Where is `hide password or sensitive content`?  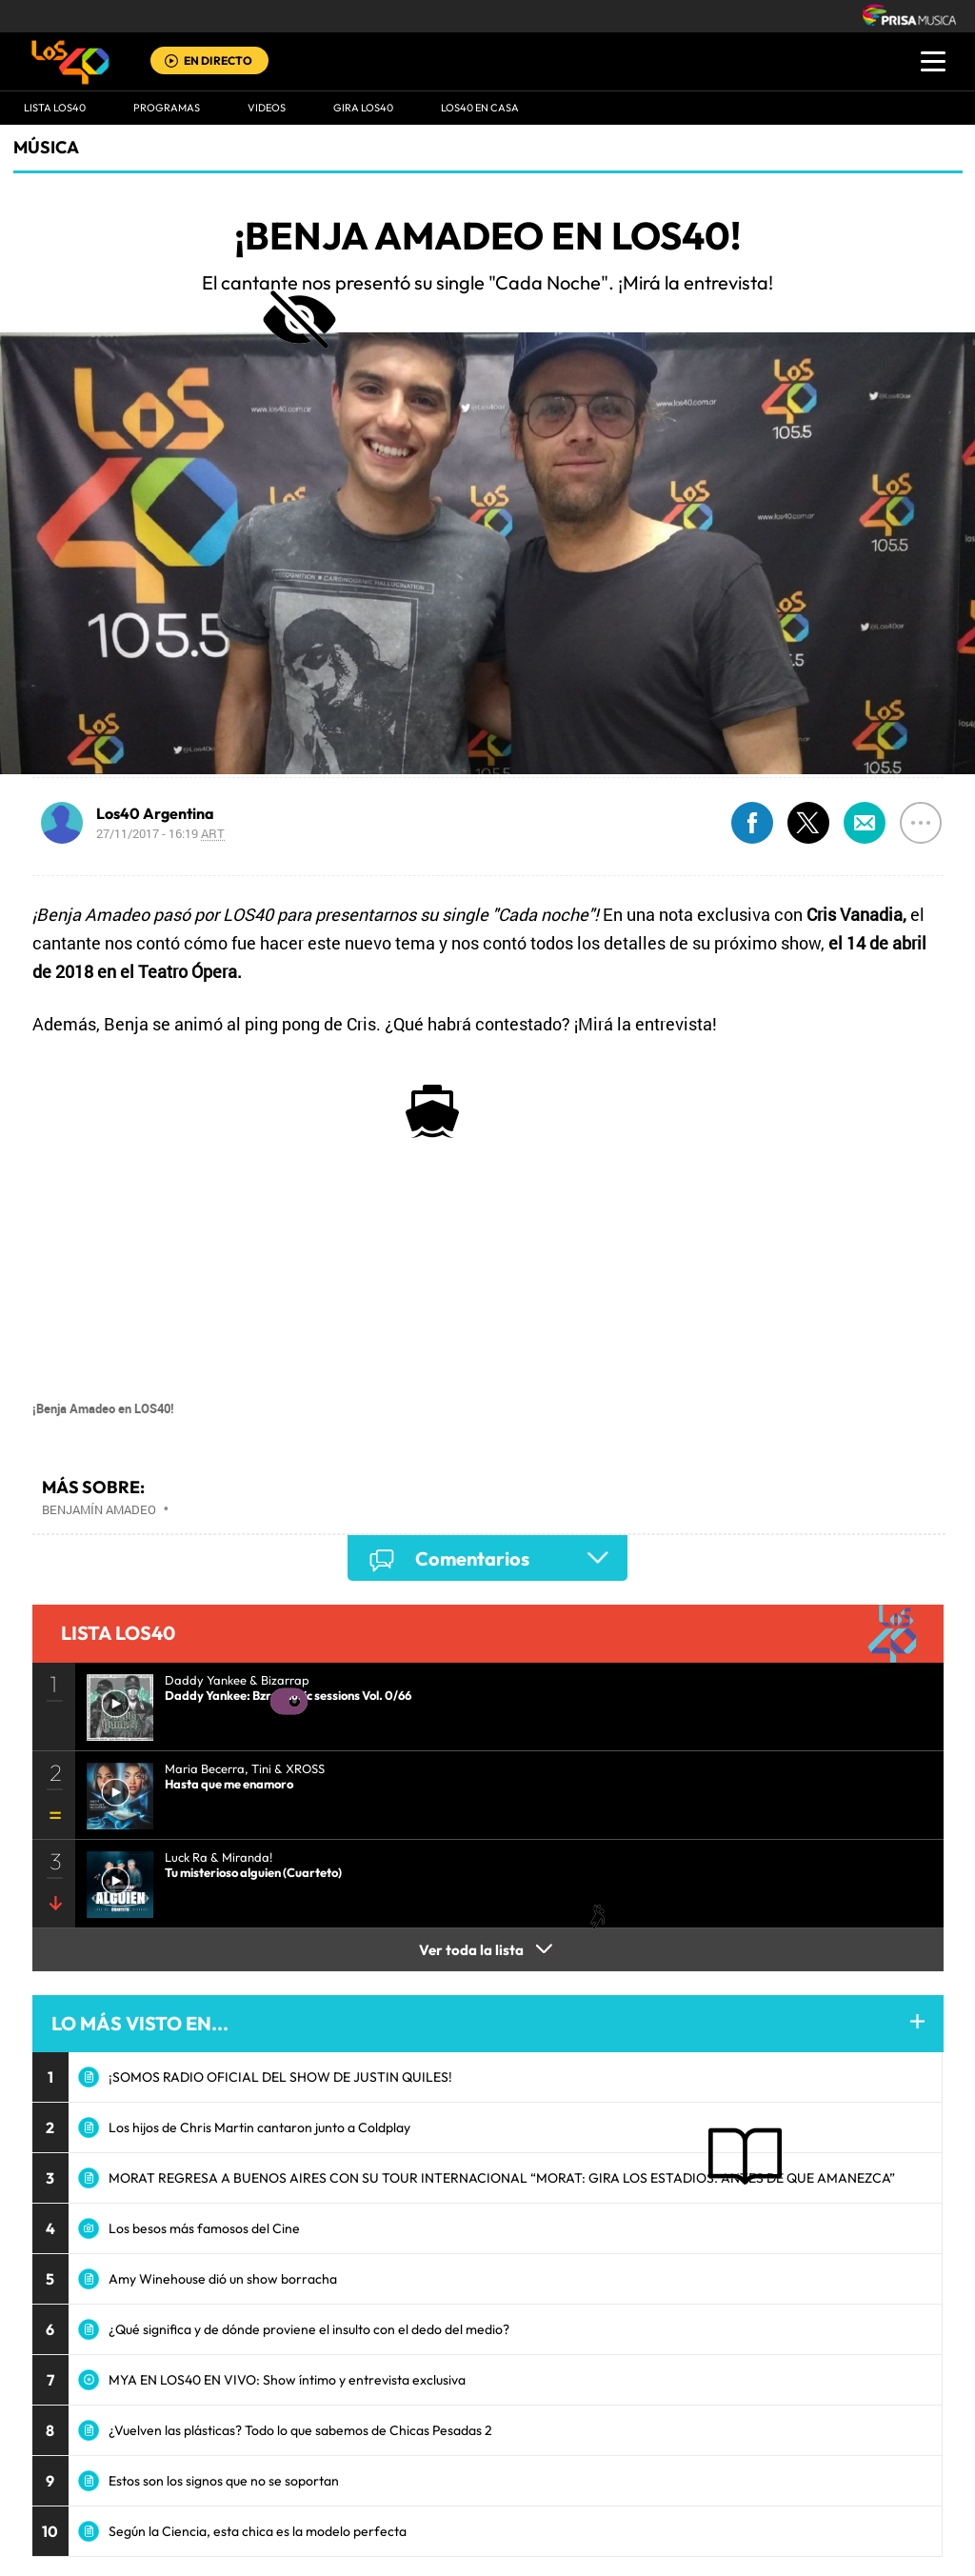
hide password or sensitive content is located at coordinates (299, 319).